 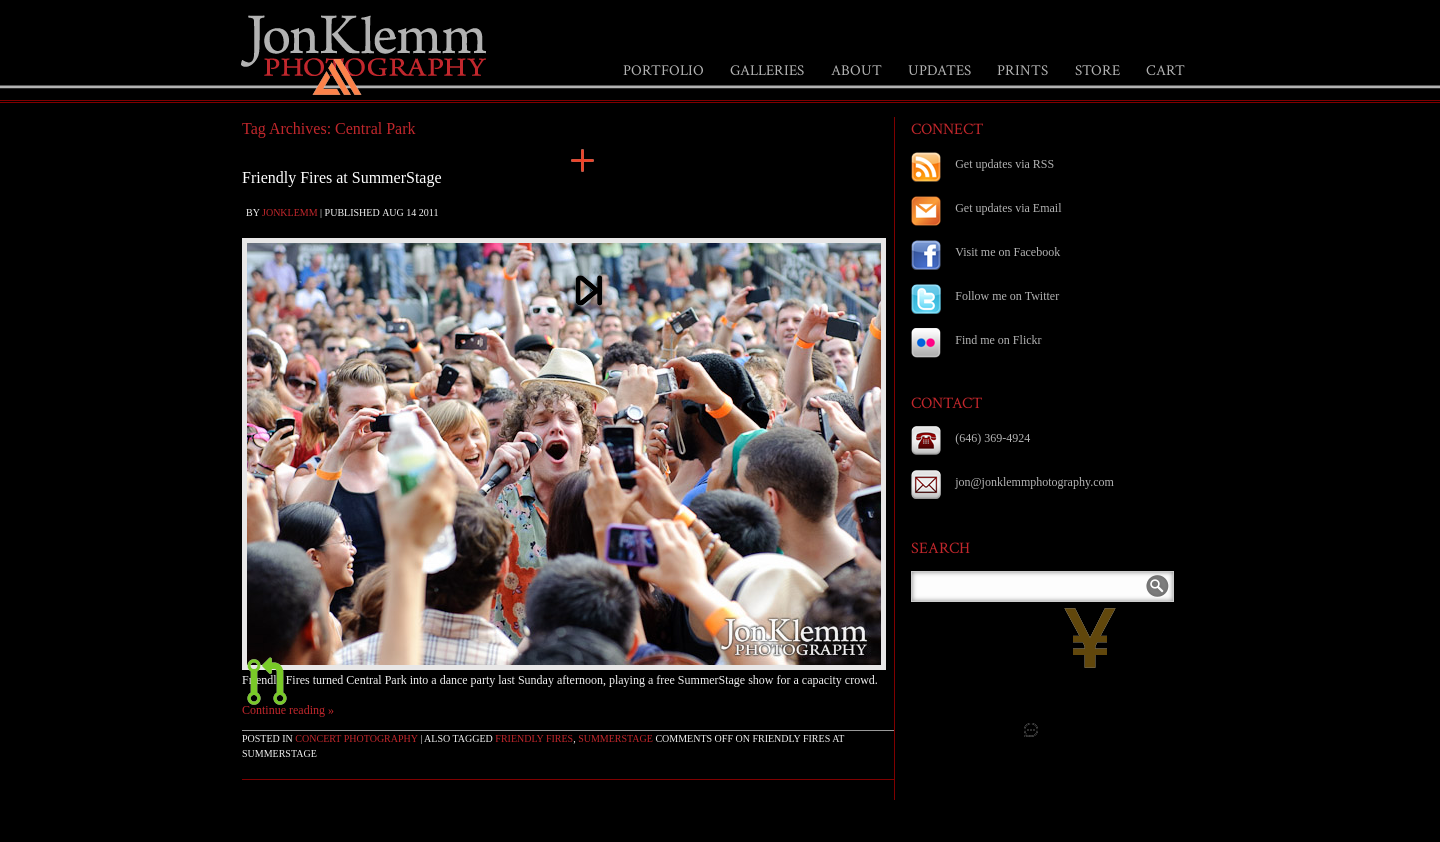 I want to click on skip to the next track or media item, so click(x=589, y=290).